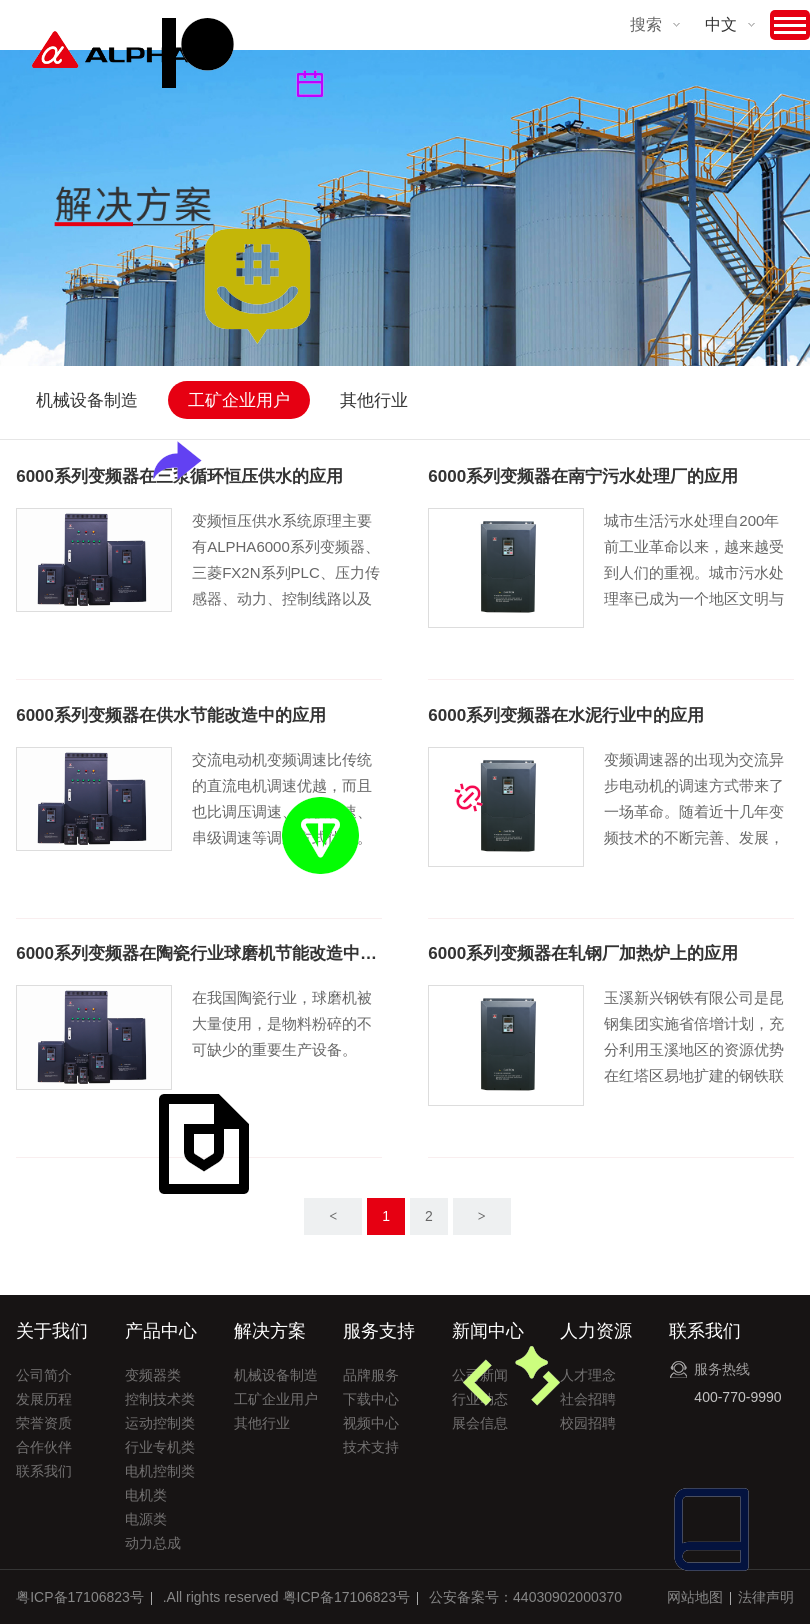  What do you see at coordinates (320, 835) in the screenshot?
I see `open TON wallet or blockchain app` at bounding box center [320, 835].